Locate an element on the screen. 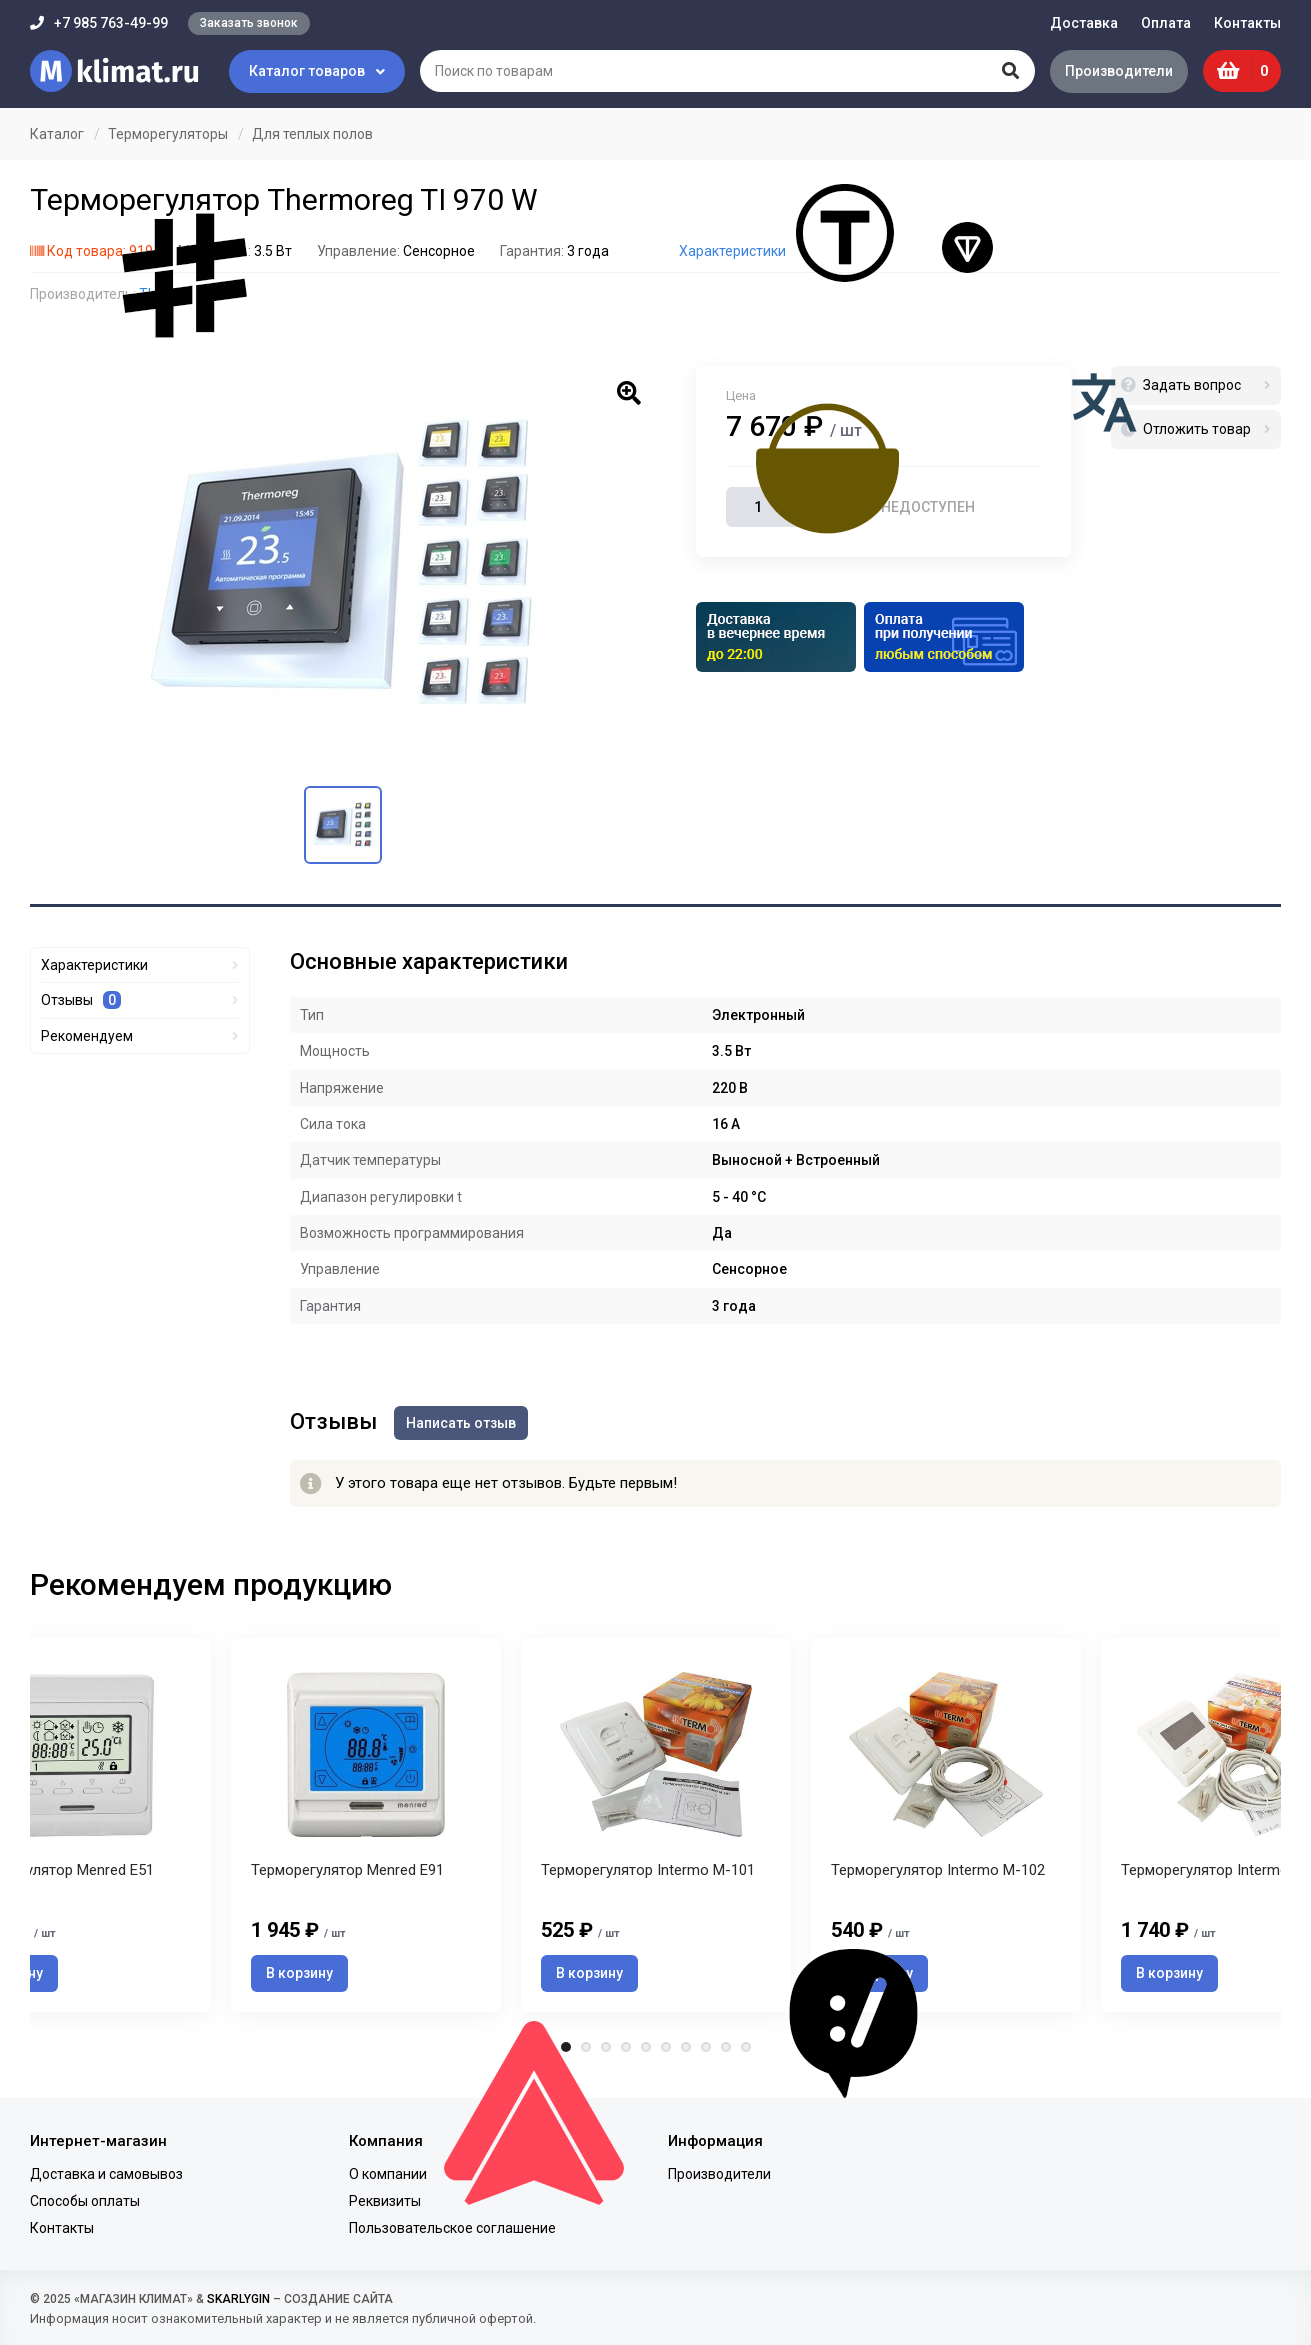 The image size is (1311, 2345). translate text to another language is located at coordinates (1103, 404).